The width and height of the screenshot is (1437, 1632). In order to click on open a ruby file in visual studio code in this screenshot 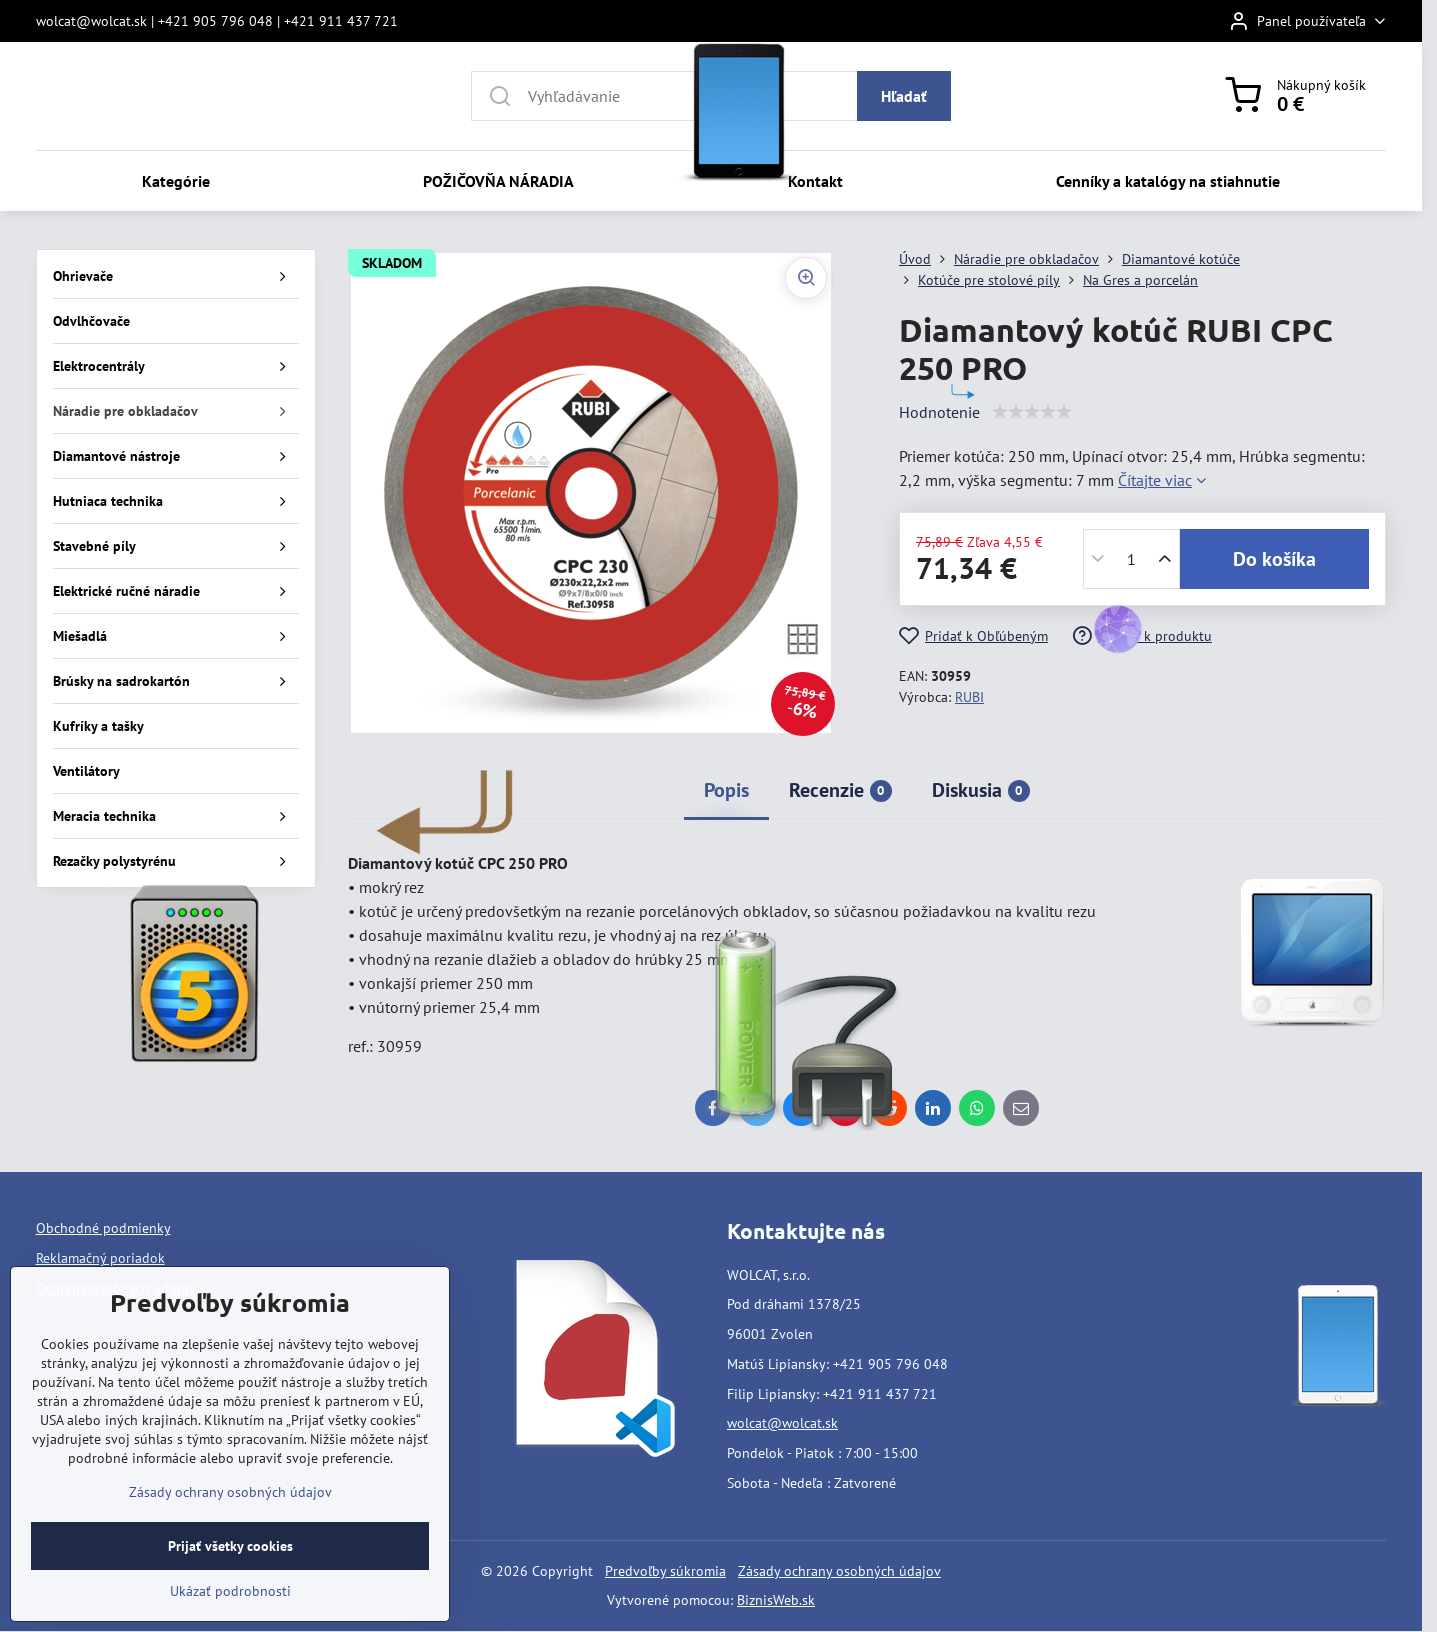, I will do `click(587, 1357)`.